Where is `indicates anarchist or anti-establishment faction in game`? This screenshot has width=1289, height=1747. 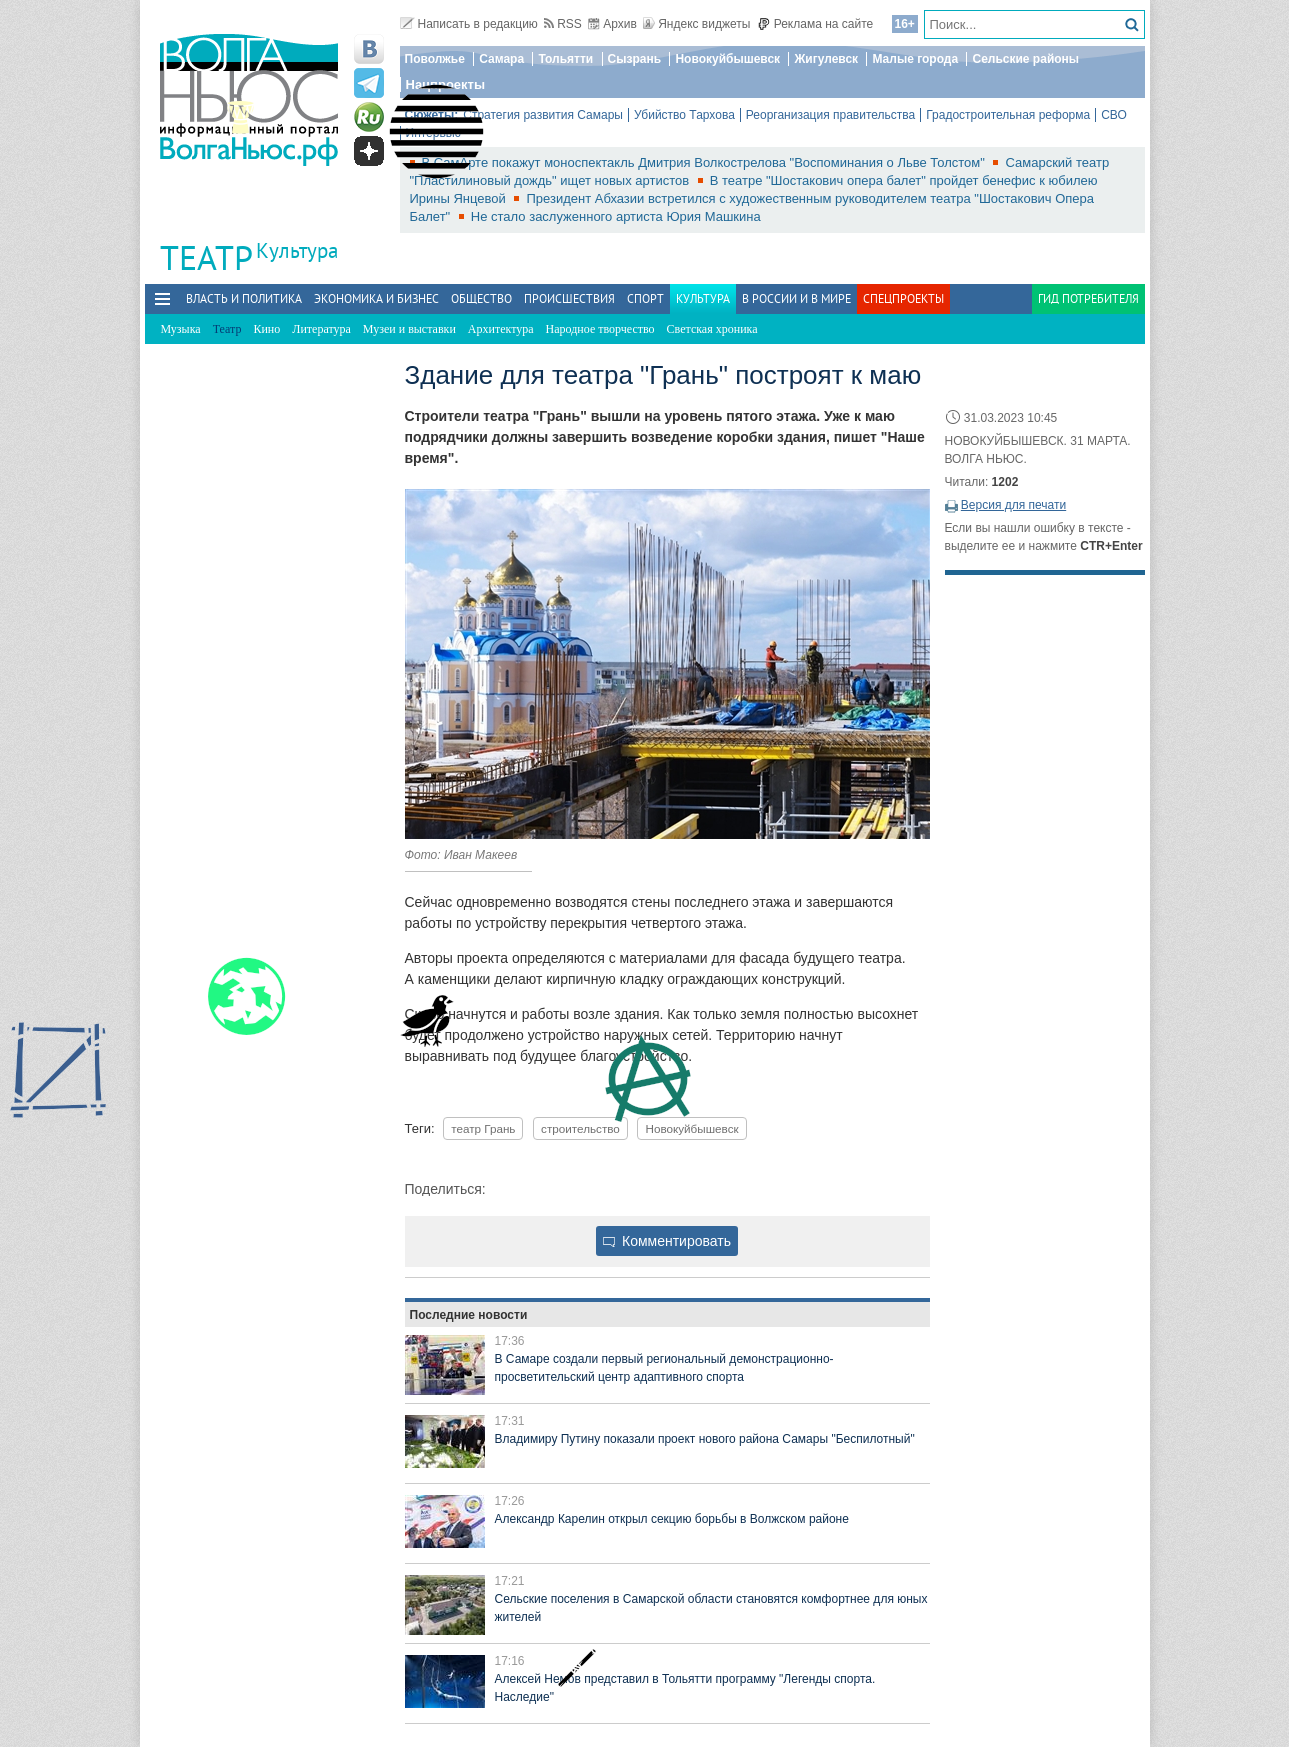 indicates anarchist or anti-establishment faction in game is located at coordinates (648, 1079).